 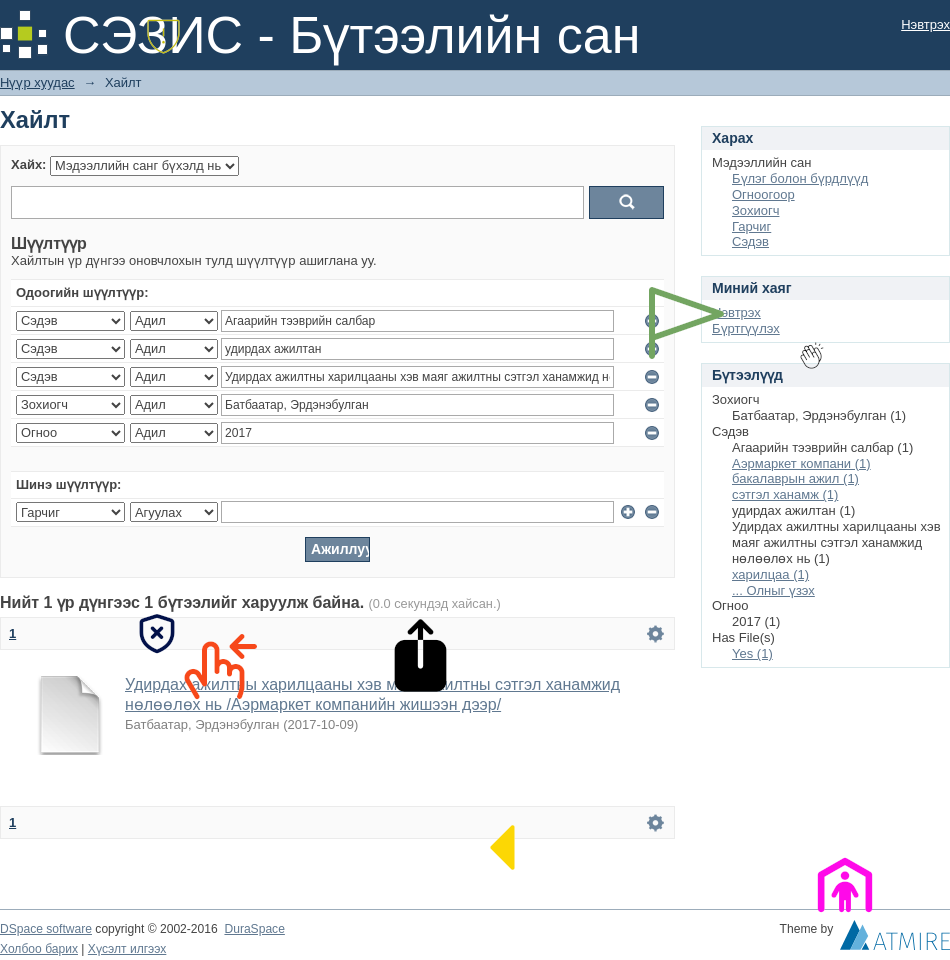 What do you see at coordinates (845, 885) in the screenshot?
I see `find shelter or emergency housing` at bounding box center [845, 885].